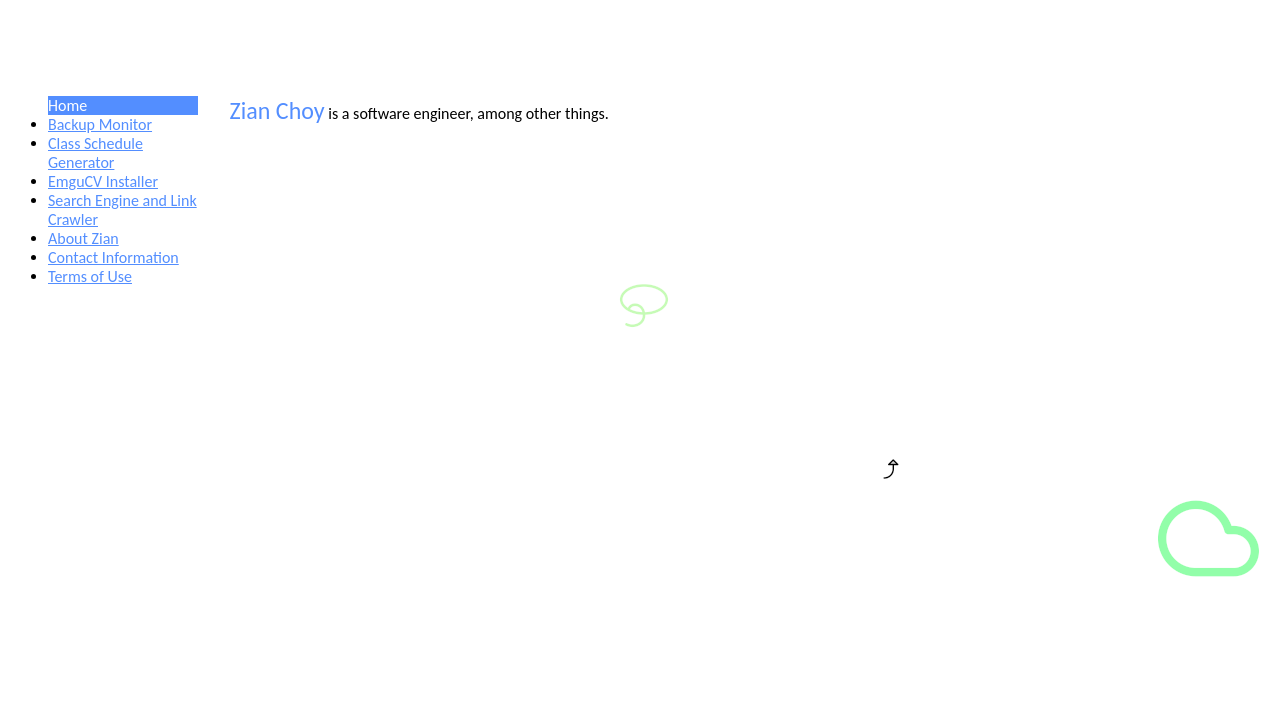 This screenshot has width=1280, height=720. I want to click on access cloud storage, so click(1208, 538).